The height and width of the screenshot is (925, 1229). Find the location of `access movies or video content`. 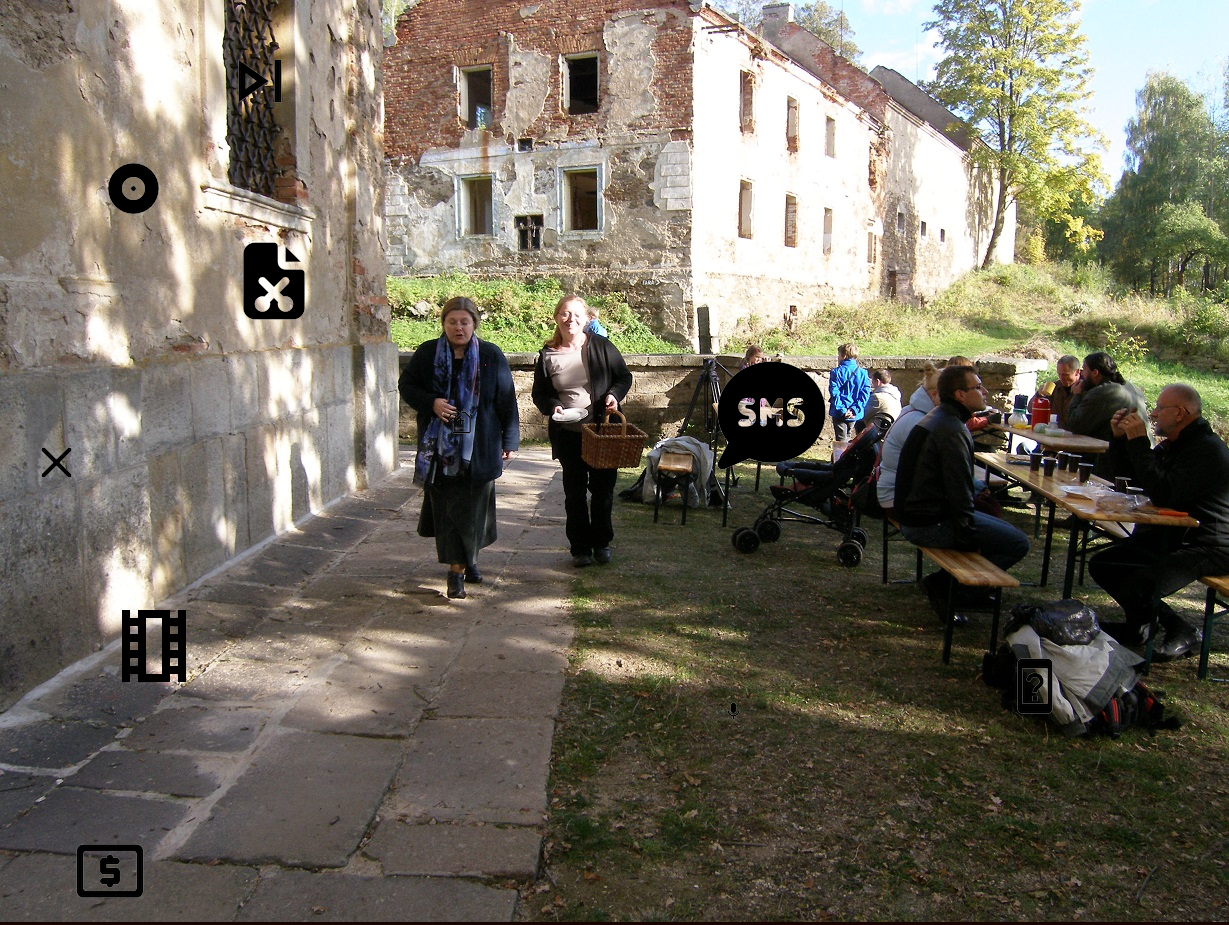

access movies or video content is located at coordinates (154, 646).